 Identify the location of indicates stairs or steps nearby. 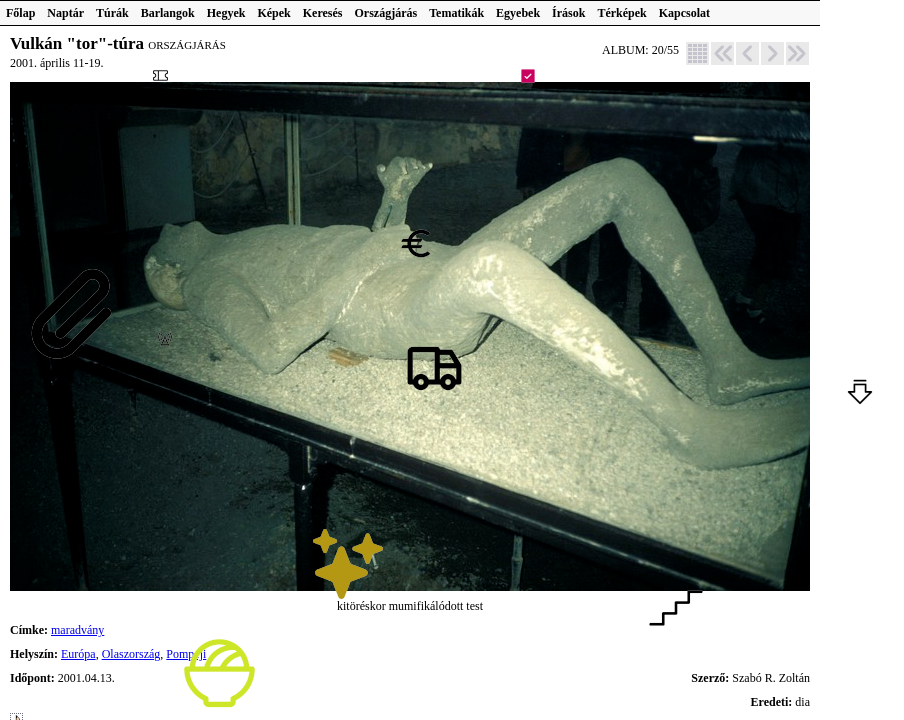
(676, 608).